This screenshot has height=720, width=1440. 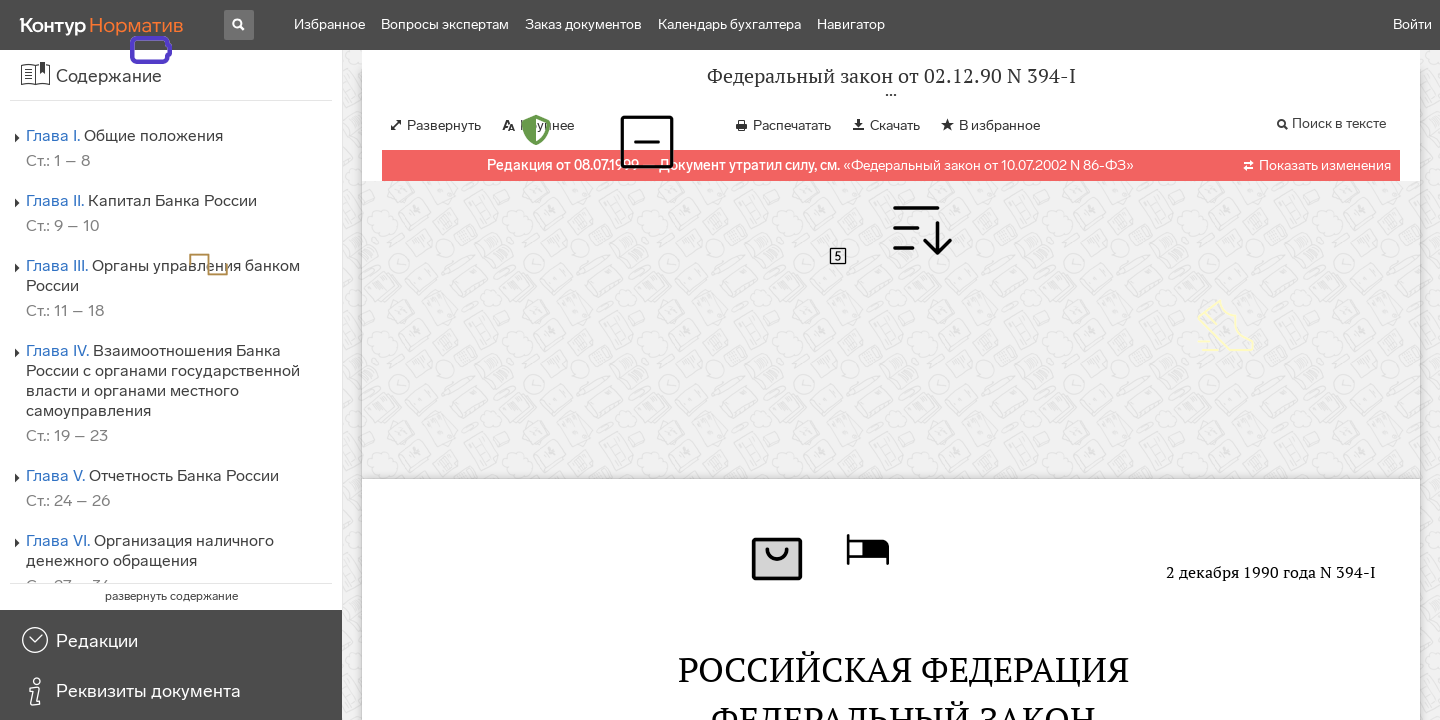 What do you see at coordinates (838, 256) in the screenshot?
I see `indicates step 5 in a numbered sequence` at bounding box center [838, 256].